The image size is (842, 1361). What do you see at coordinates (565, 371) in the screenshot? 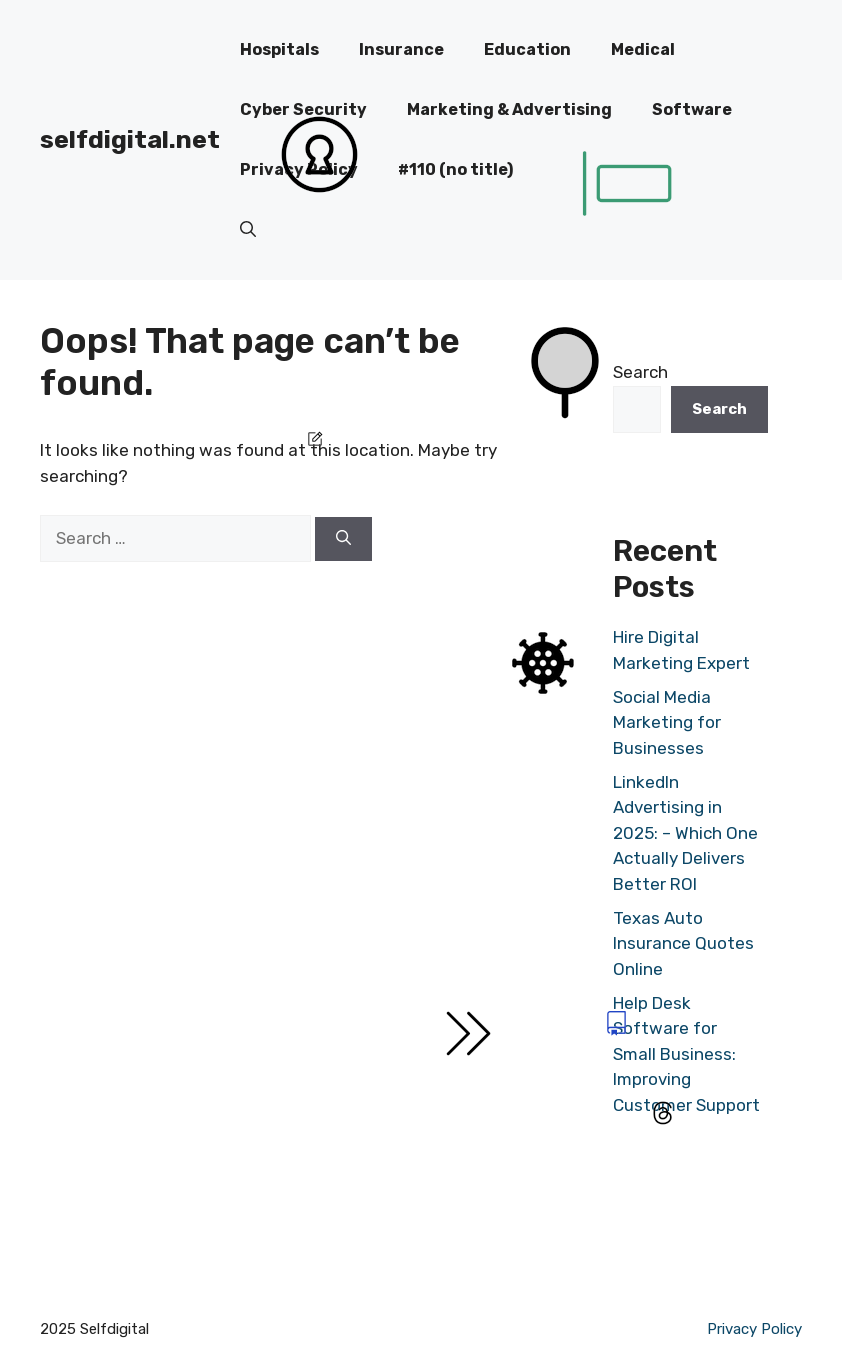
I see `select neuter or non-binary gender option` at bounding box center [565, 371].